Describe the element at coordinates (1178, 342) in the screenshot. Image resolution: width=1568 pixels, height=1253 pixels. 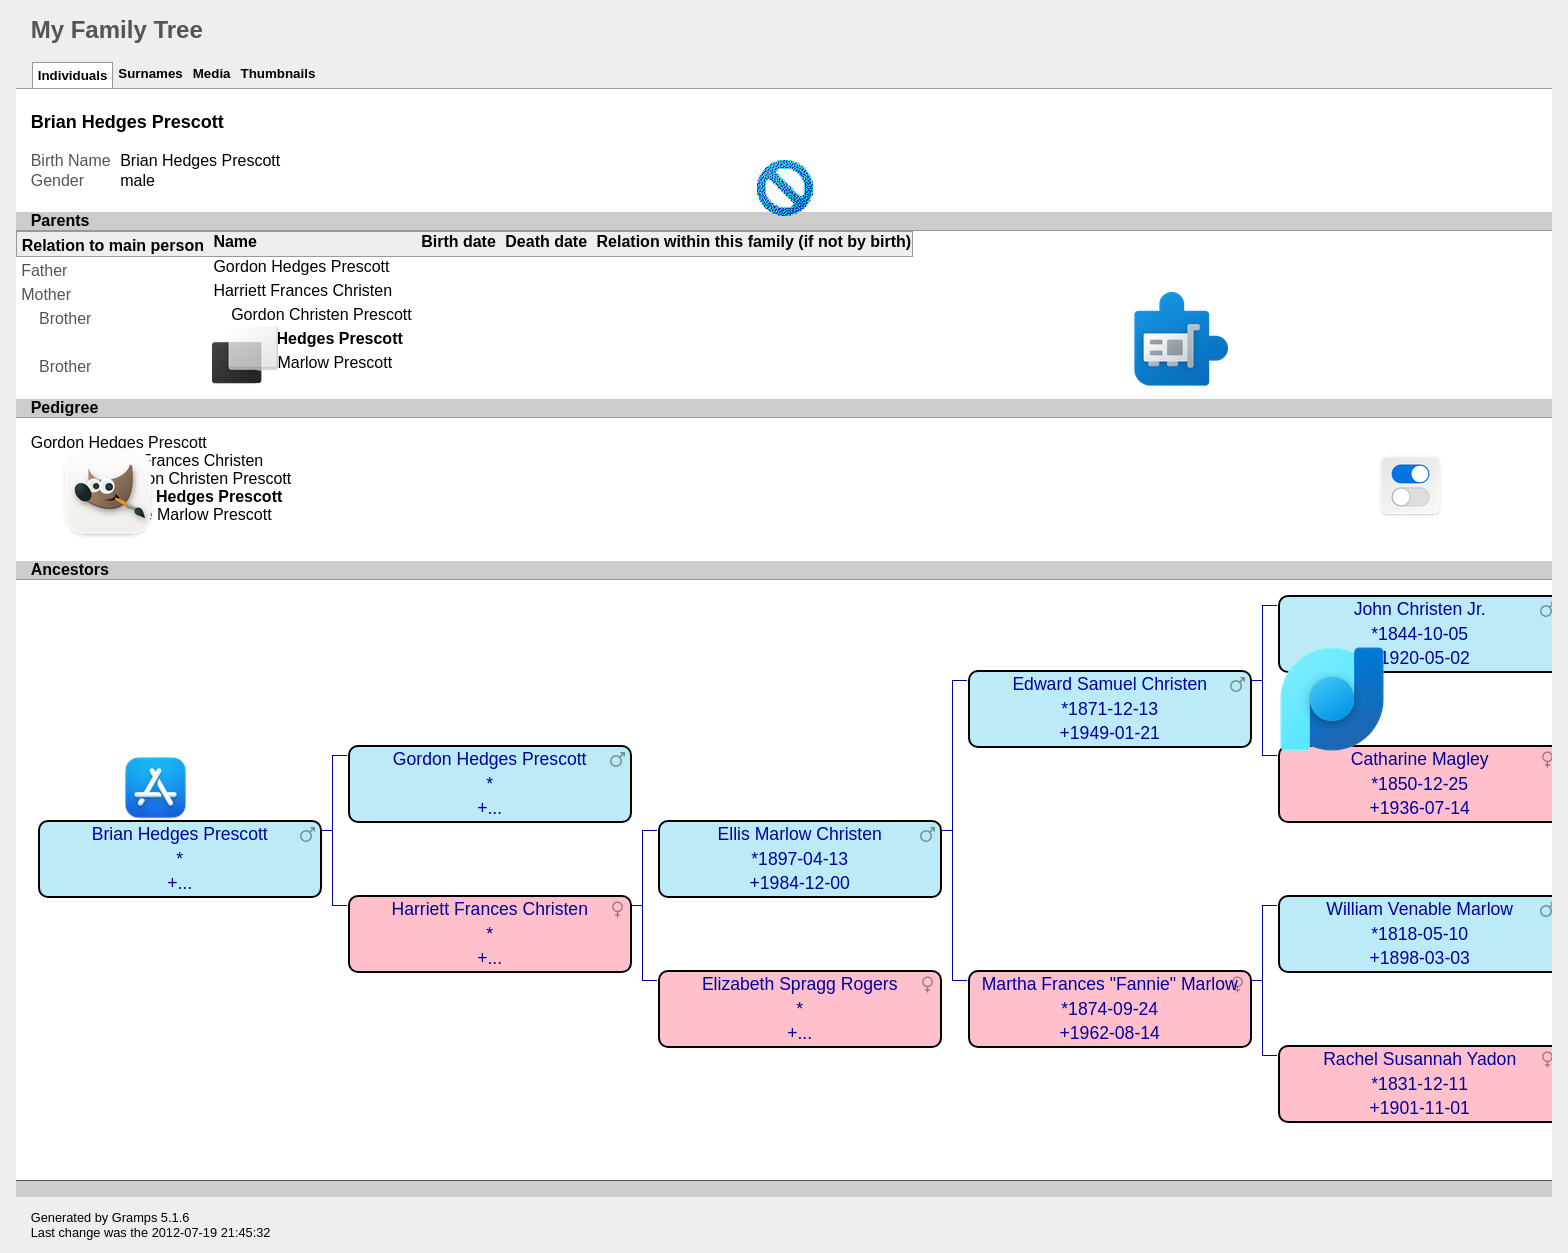
I see `open compatibility settings for apps` at that location.